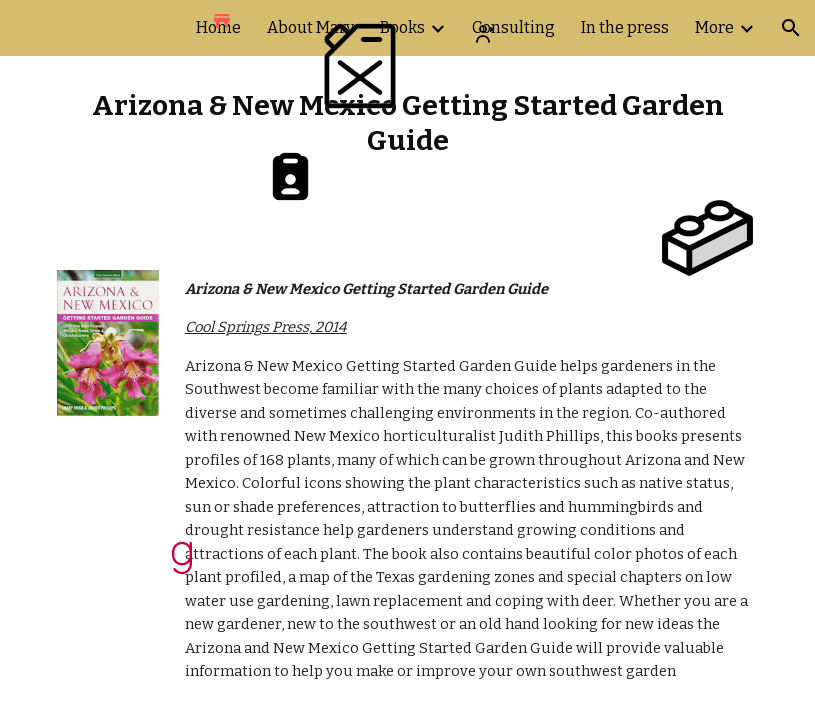 The height and width of the screenshot is (720, 815). What do you see at coordinates (290, 176) in the screenshot?
I see `view user profile or personnel record` at bounding box center [290, 176].